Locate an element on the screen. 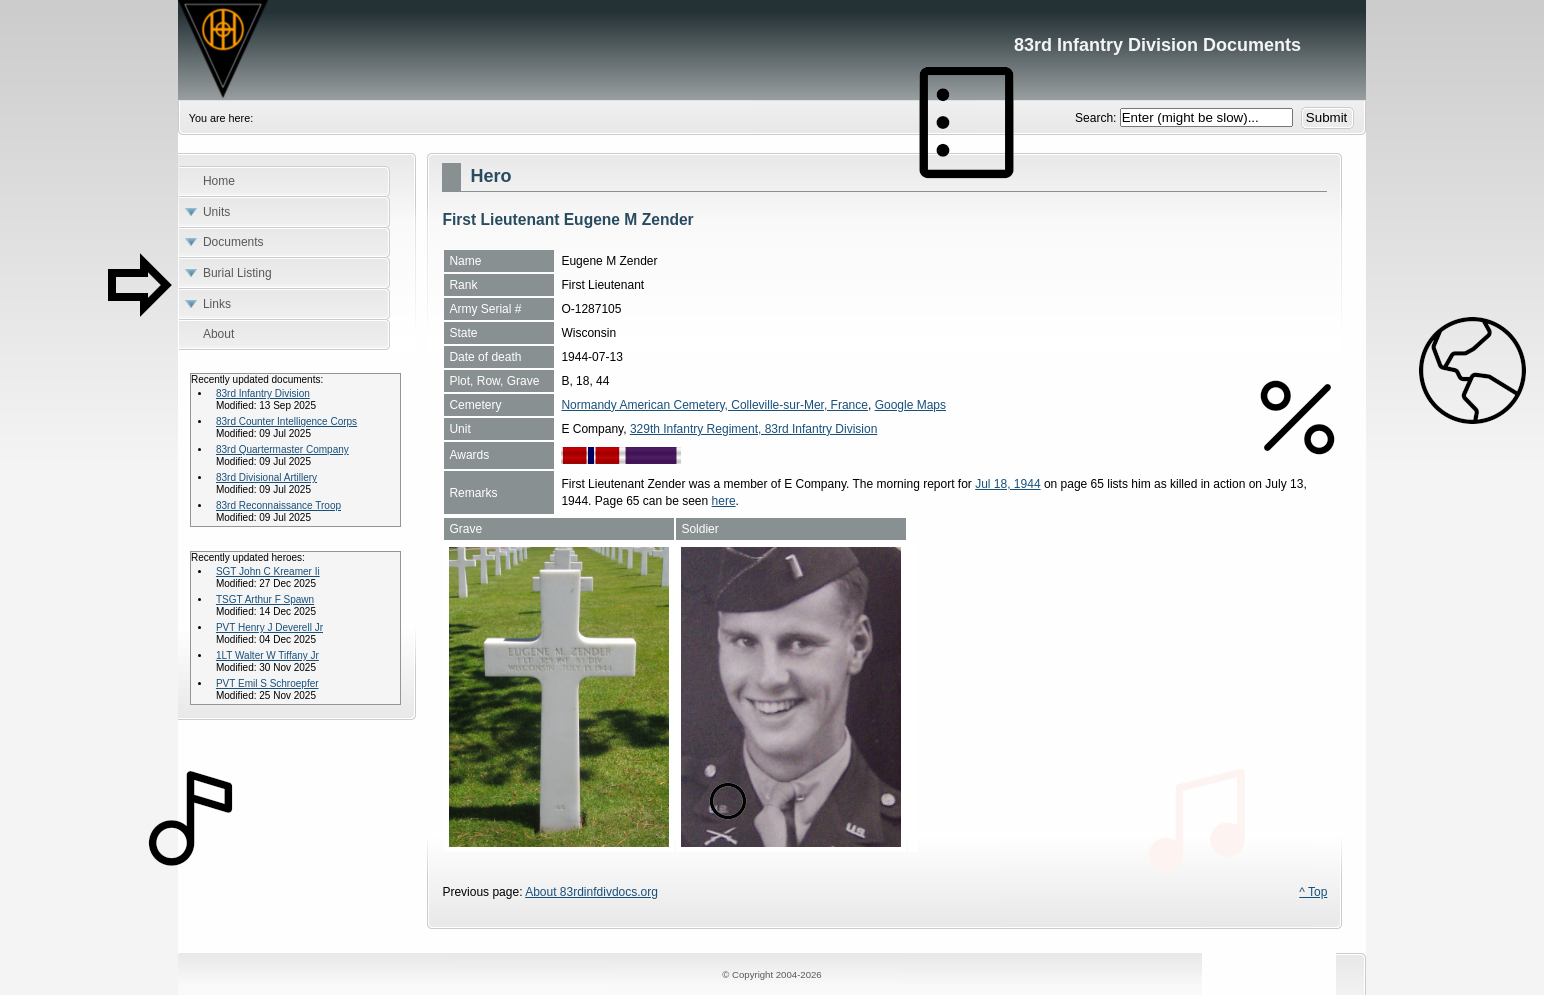 The image size is (1544, 995). play or access music is located at coordinates (190, 816).